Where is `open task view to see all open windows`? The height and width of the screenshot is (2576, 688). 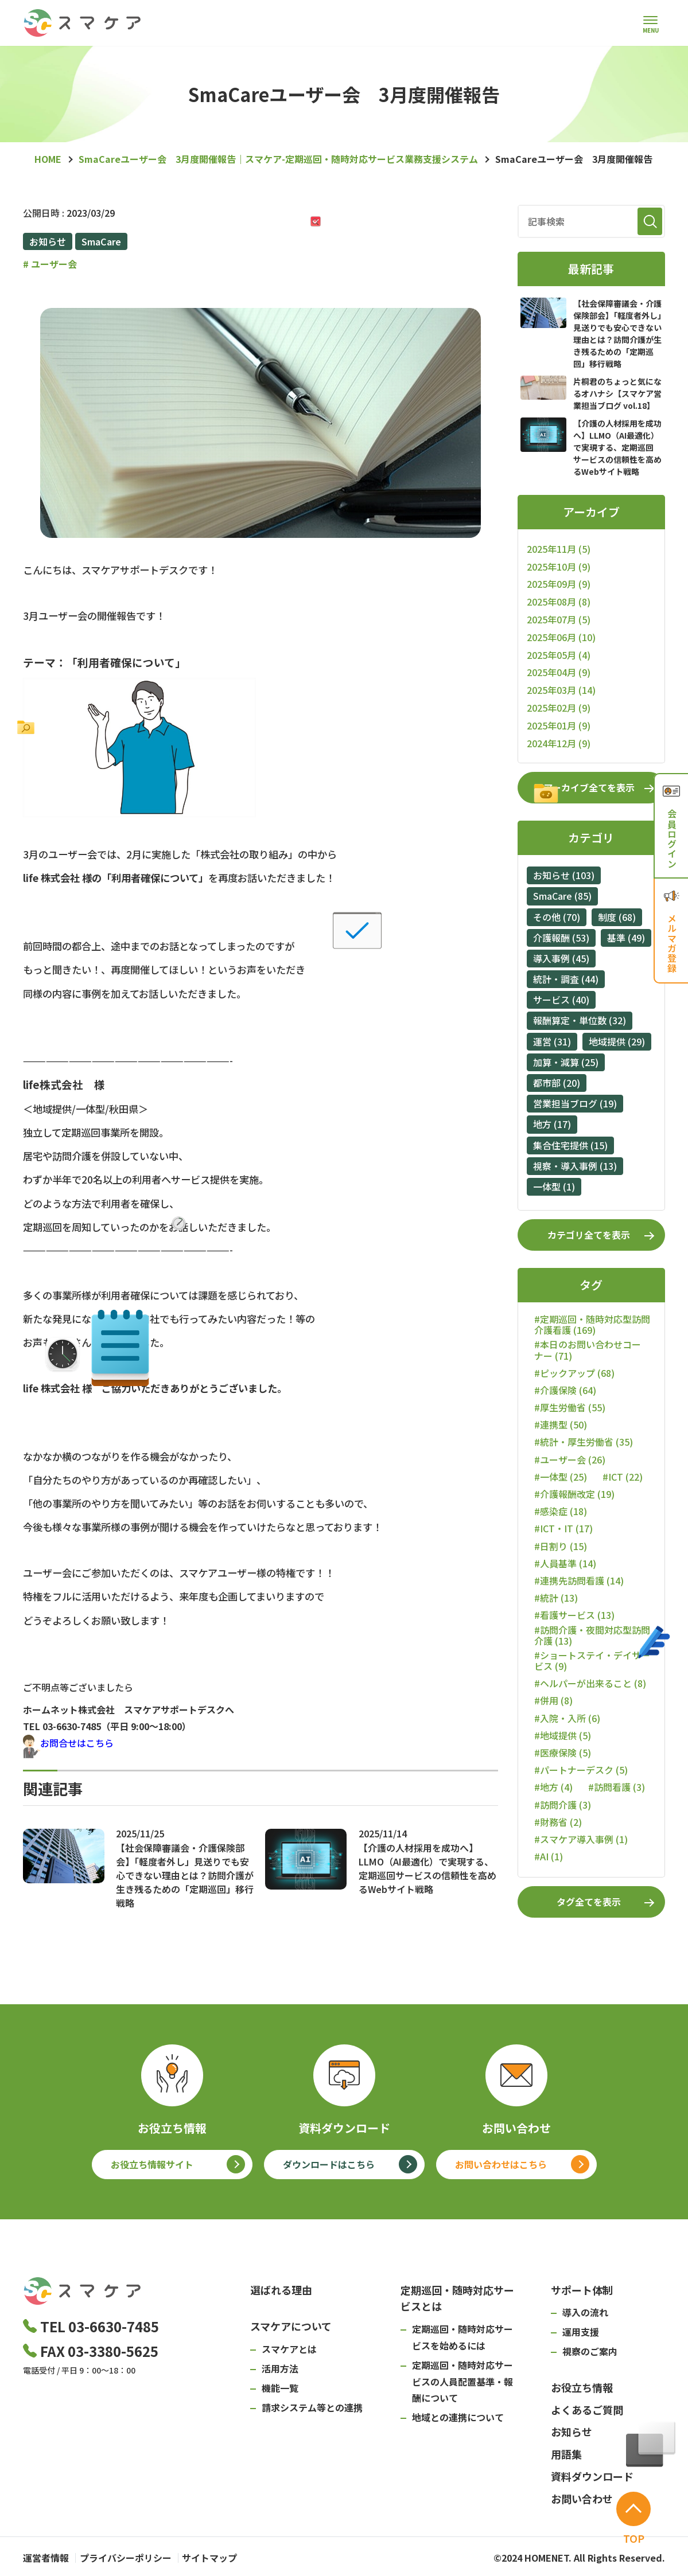
open task view to see all open windows is located at coordinates (651, 2444).